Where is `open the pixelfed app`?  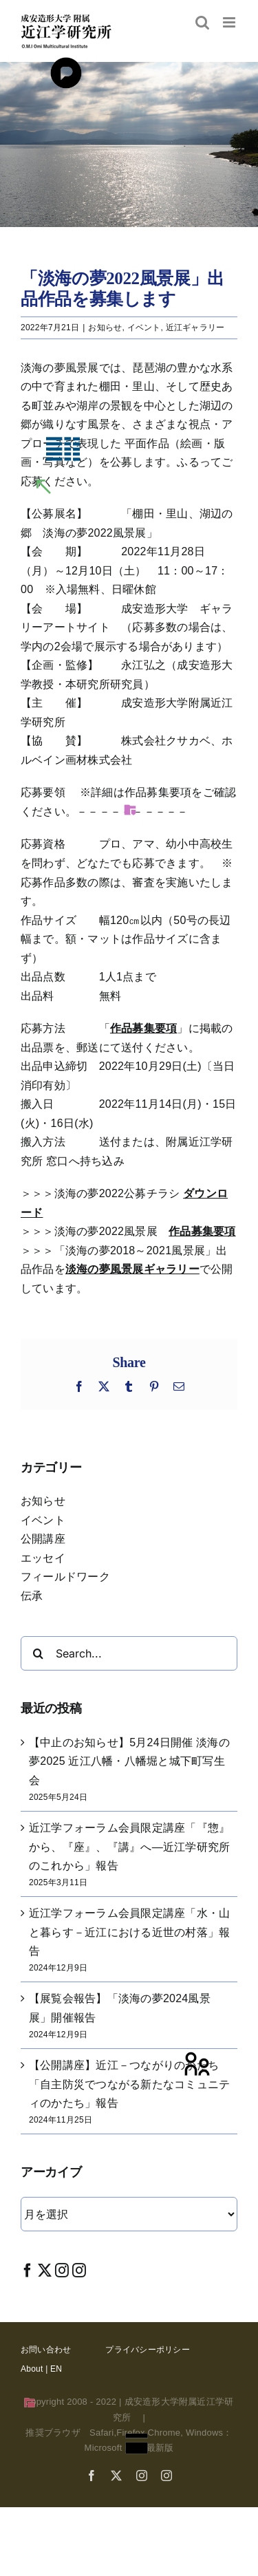
open the pixelfed app is located at coordinates (66, 73).